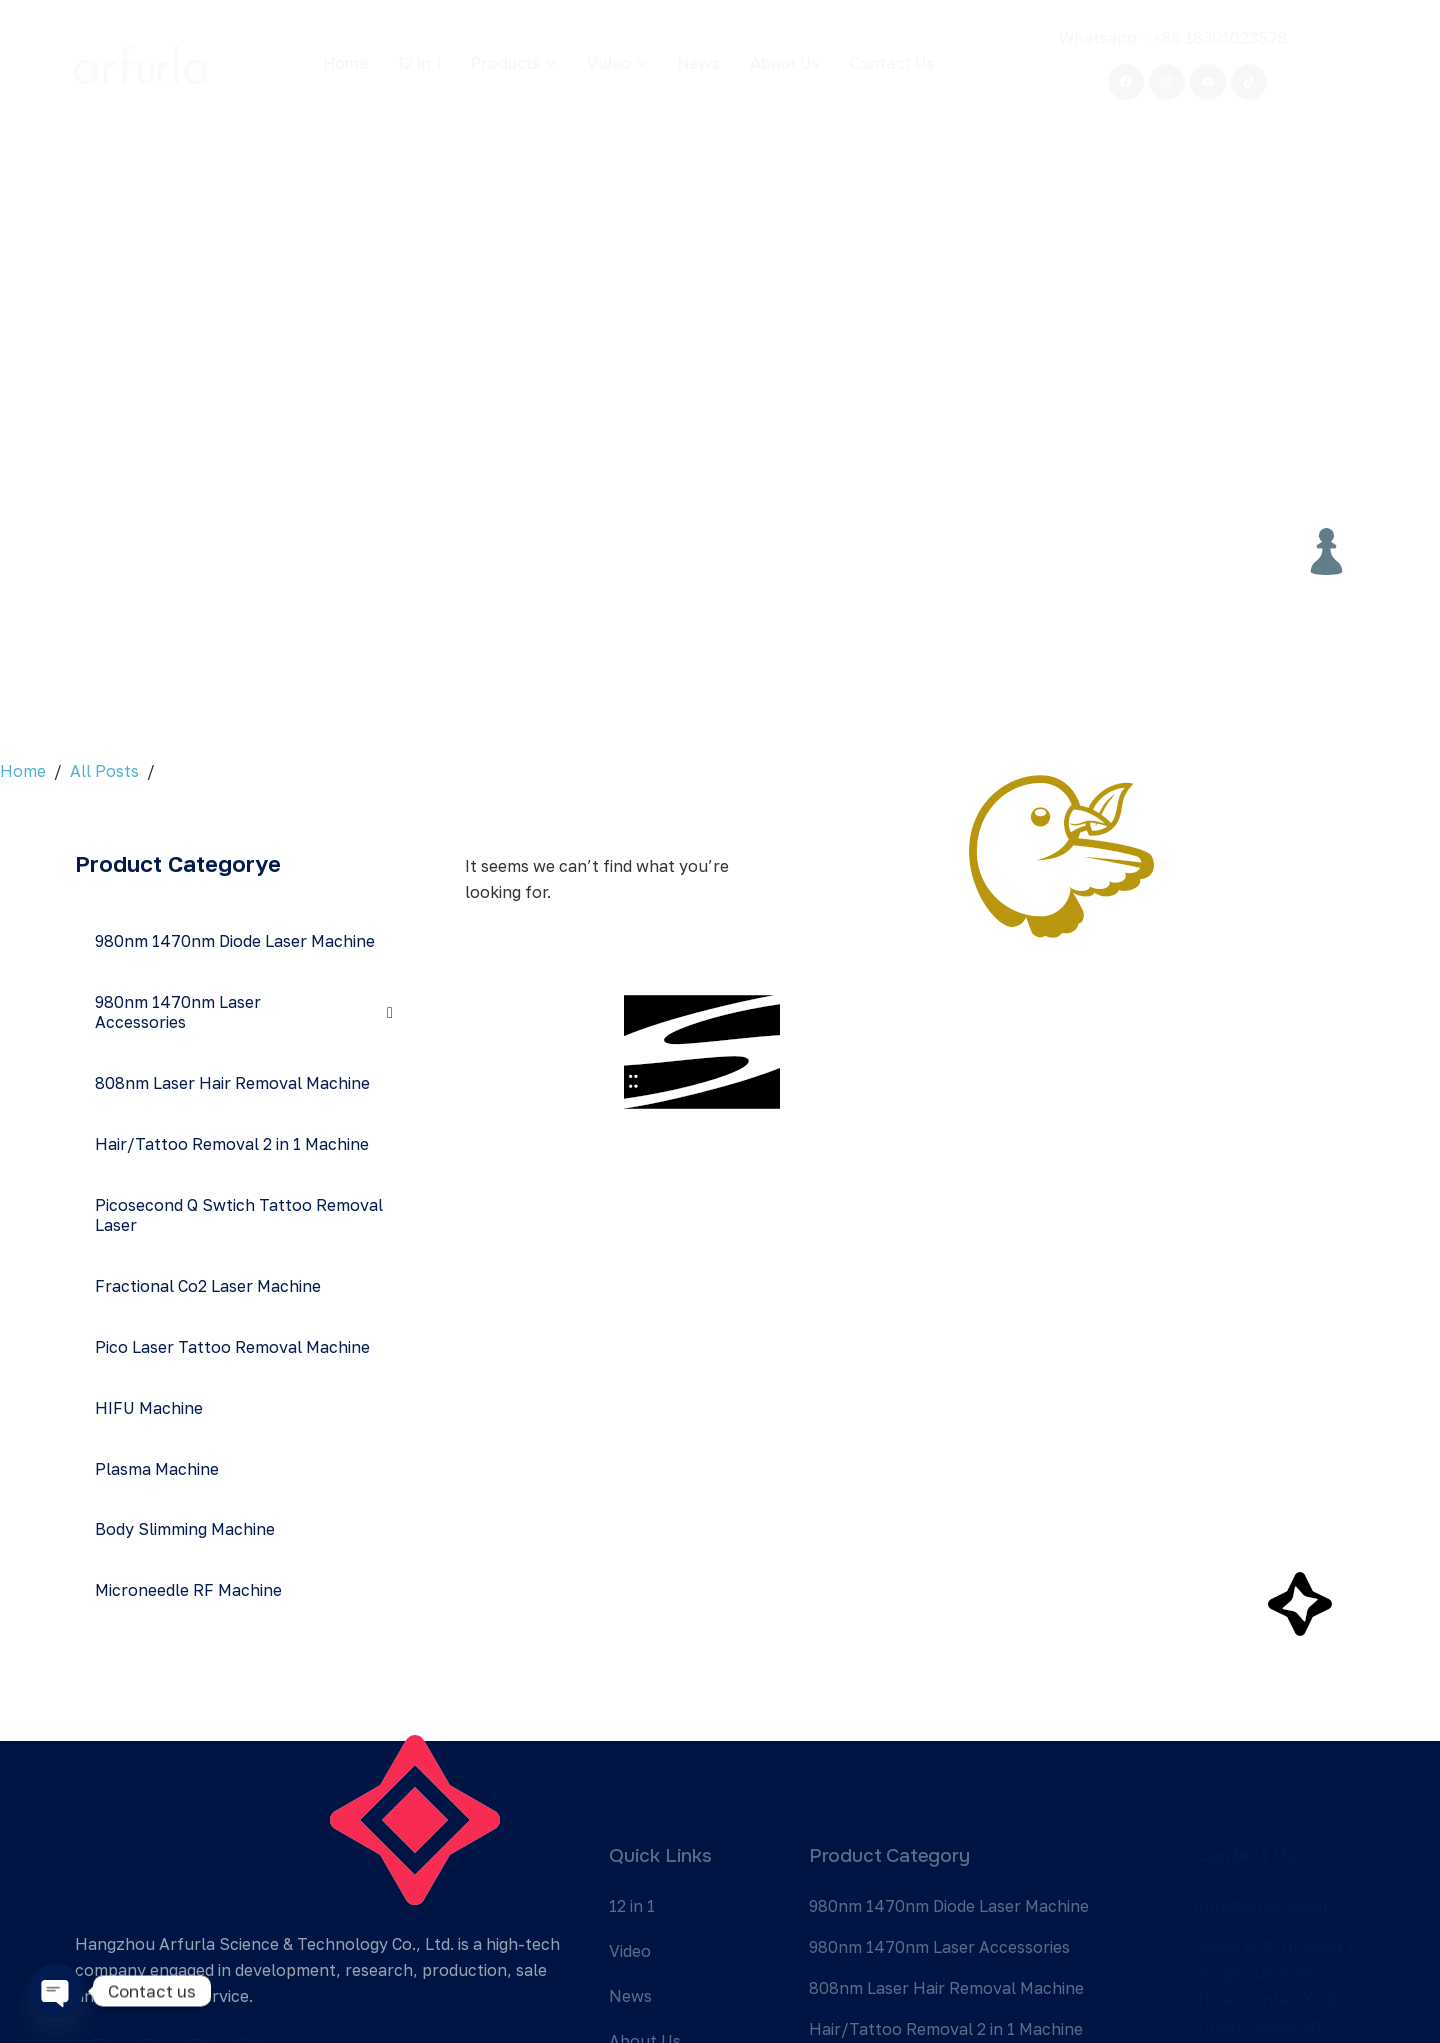 The image size is (1440, 2043). What do you see at coordinates (1061, 856) in the screenshot?
I see `bower package manager logo` at bounding box center [1061, 856].